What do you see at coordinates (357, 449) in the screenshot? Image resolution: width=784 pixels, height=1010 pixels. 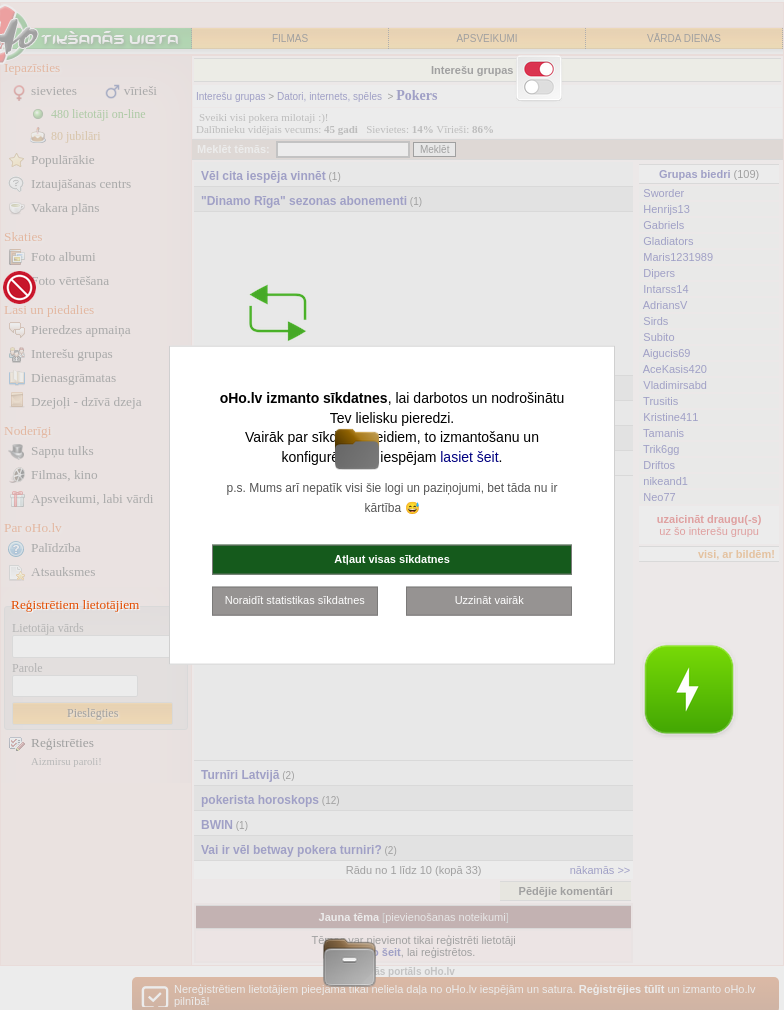 I see `view contents of an open folder` at bounding box center [357, 449].